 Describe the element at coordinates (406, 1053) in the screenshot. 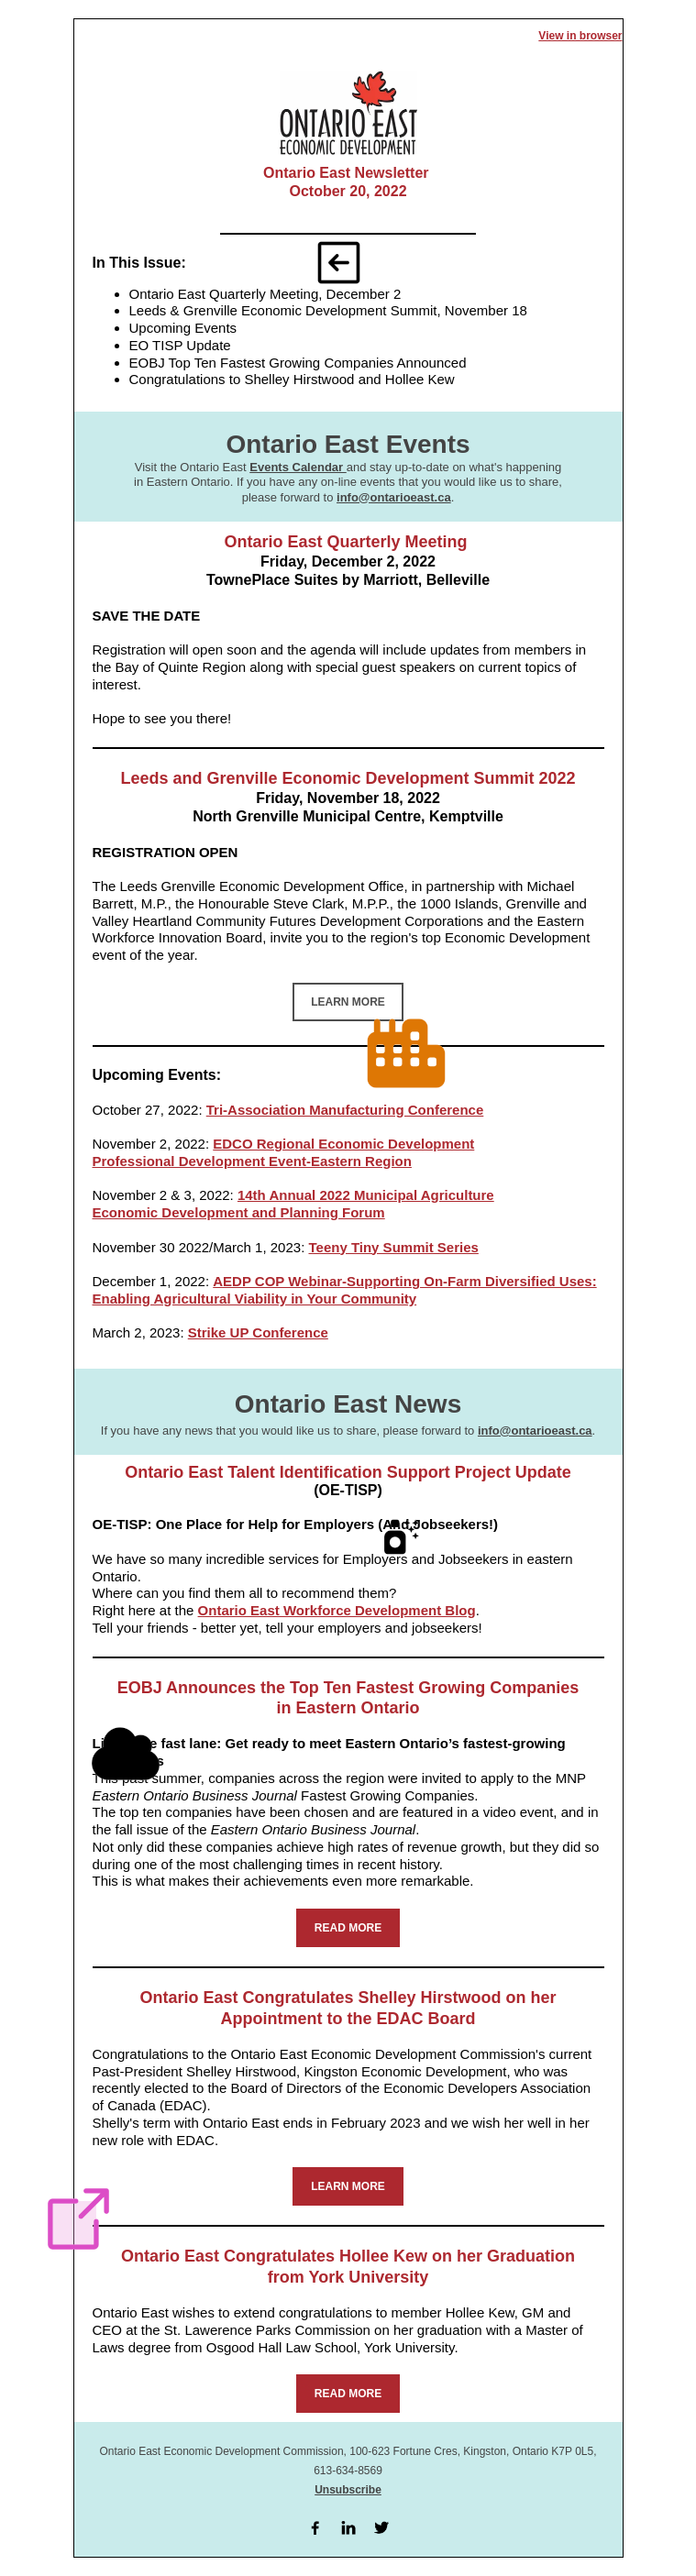

I see `view city or urban location` at that location.